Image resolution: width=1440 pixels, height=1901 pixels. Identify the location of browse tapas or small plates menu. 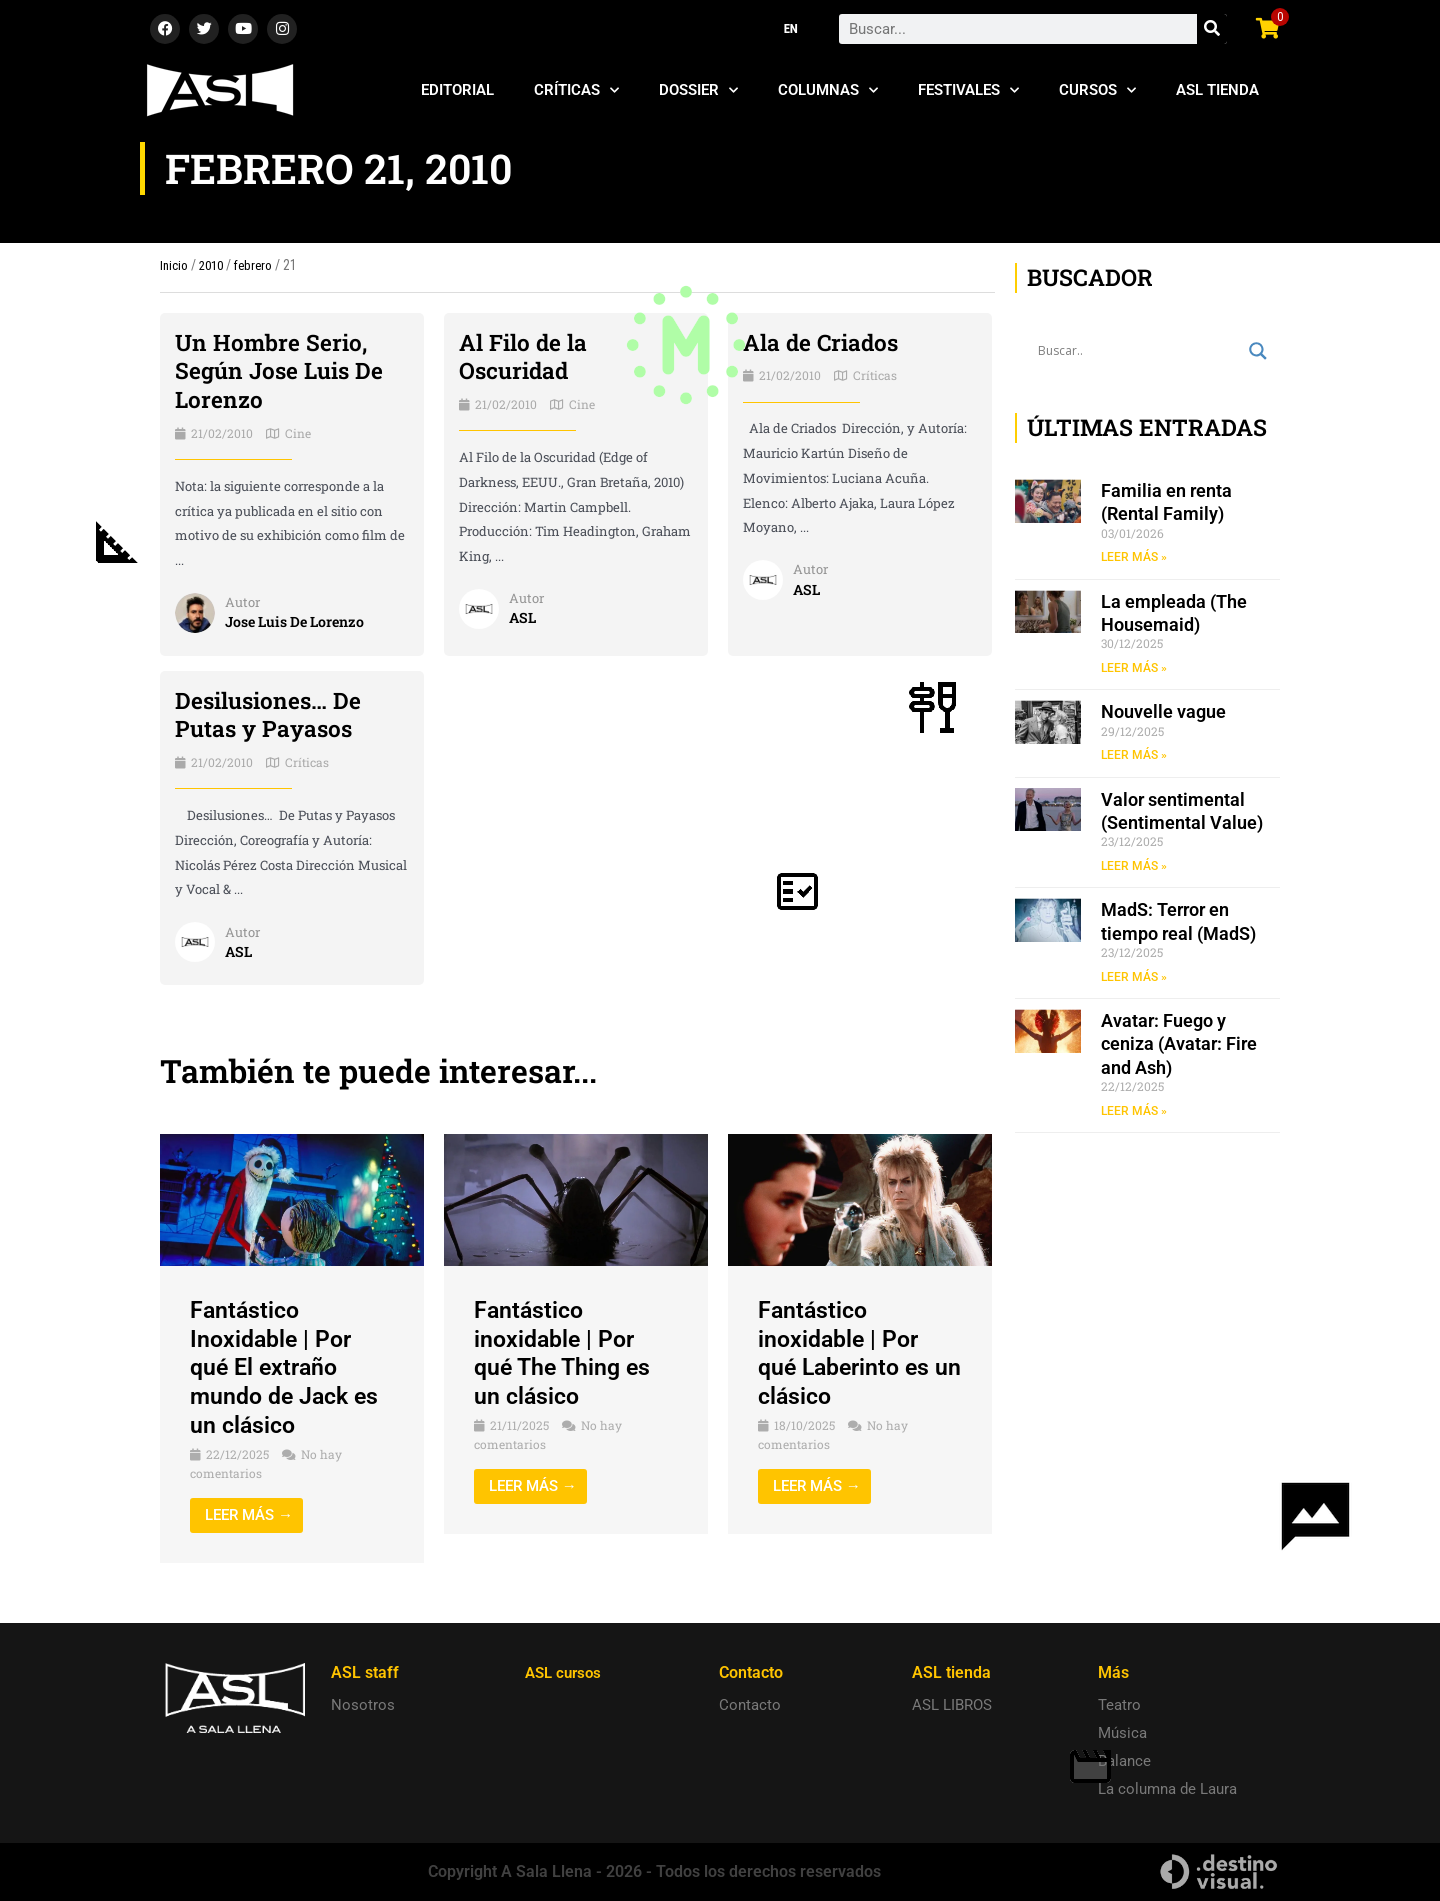
(933, 707).